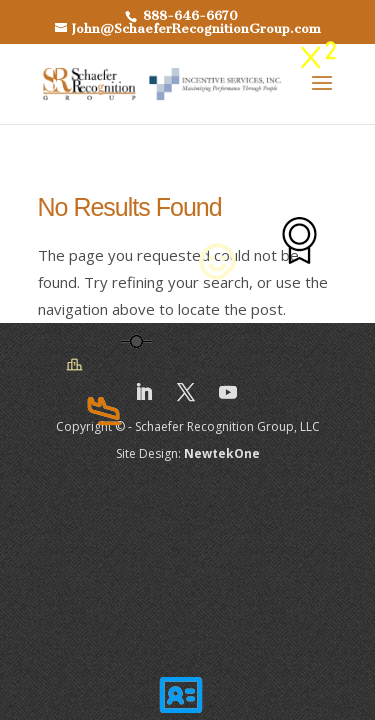 This screenshot has width=375, height=720. What do you see at coordinates (217, 261) in the screenshot?
I see `add a sticker to your message` at bounding box center [217, 261].